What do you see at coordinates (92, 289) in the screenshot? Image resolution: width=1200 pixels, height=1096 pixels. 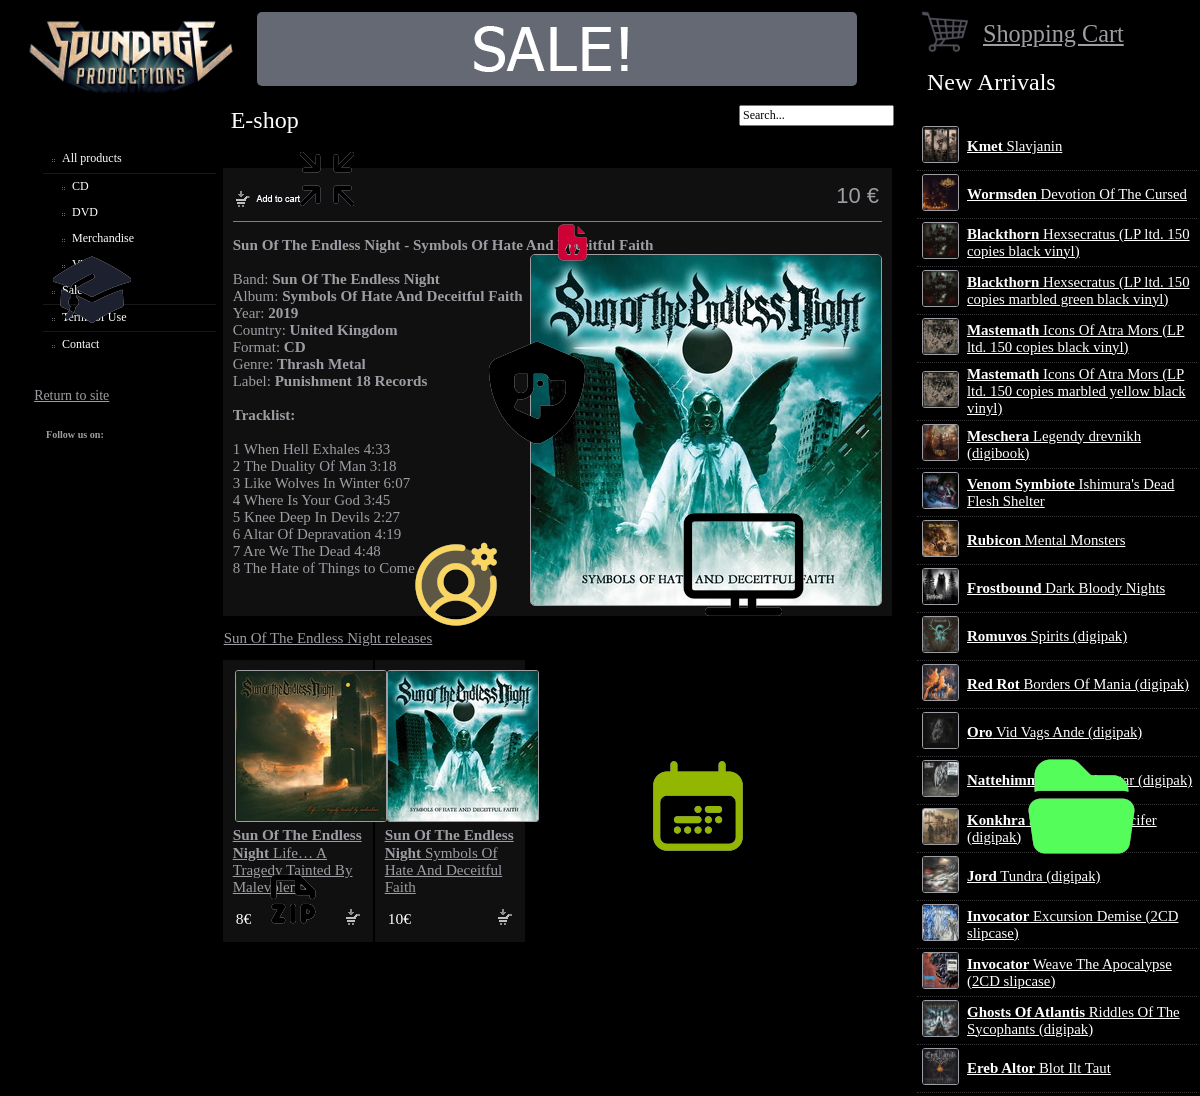 I see `access education or learning features` at bounding box center [92, 289].